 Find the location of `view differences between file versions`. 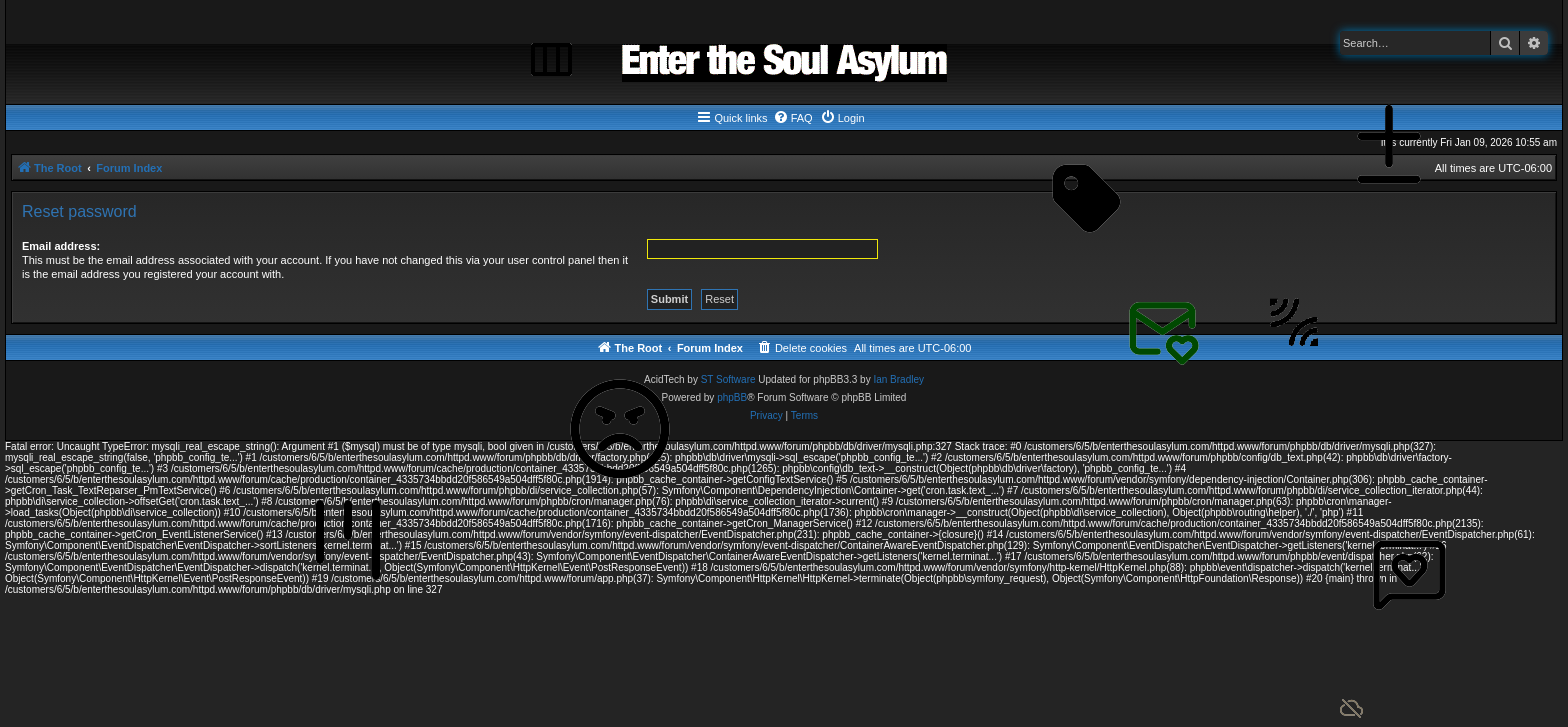

view differences between file versions is located at coordinates (1389, 144).